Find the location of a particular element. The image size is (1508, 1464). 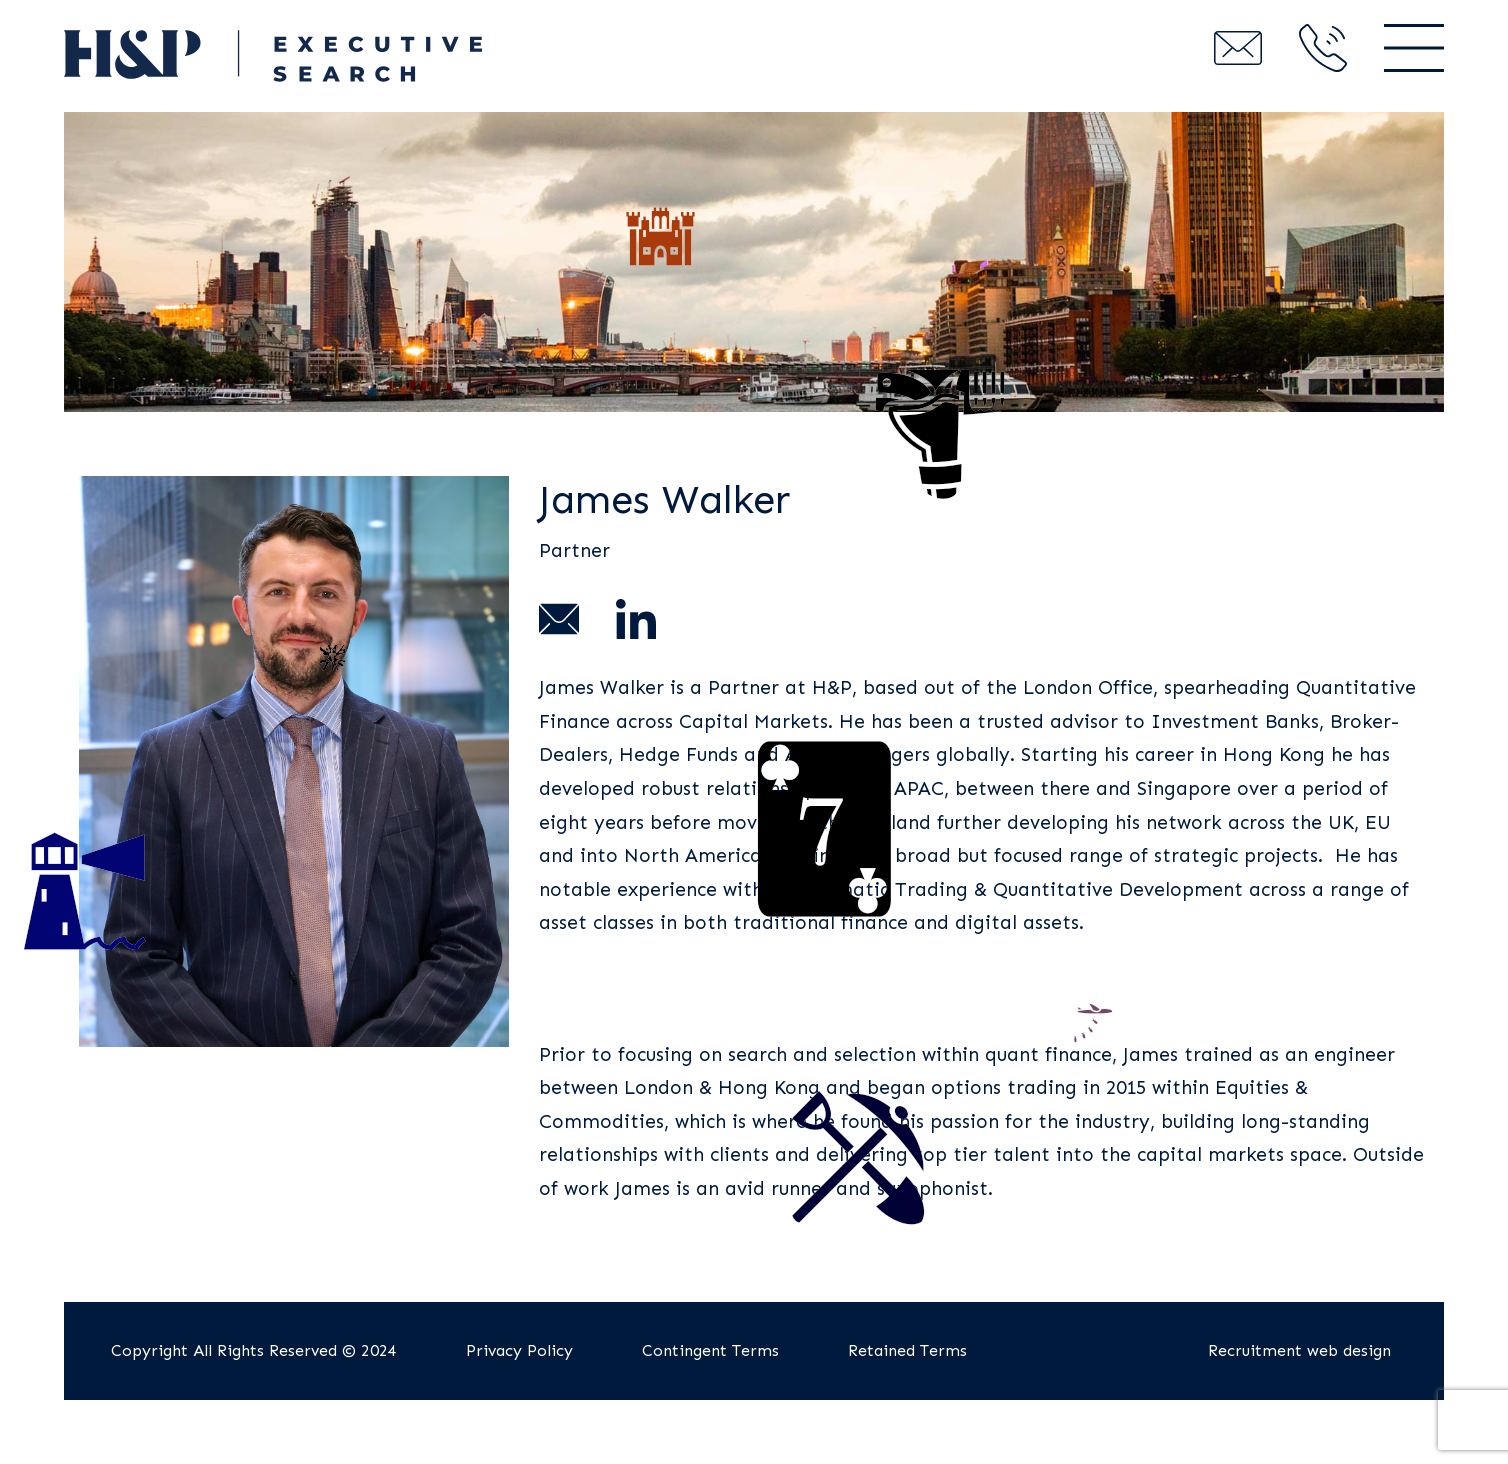

seven of clubs playing card is located at coordinates (824, 829).